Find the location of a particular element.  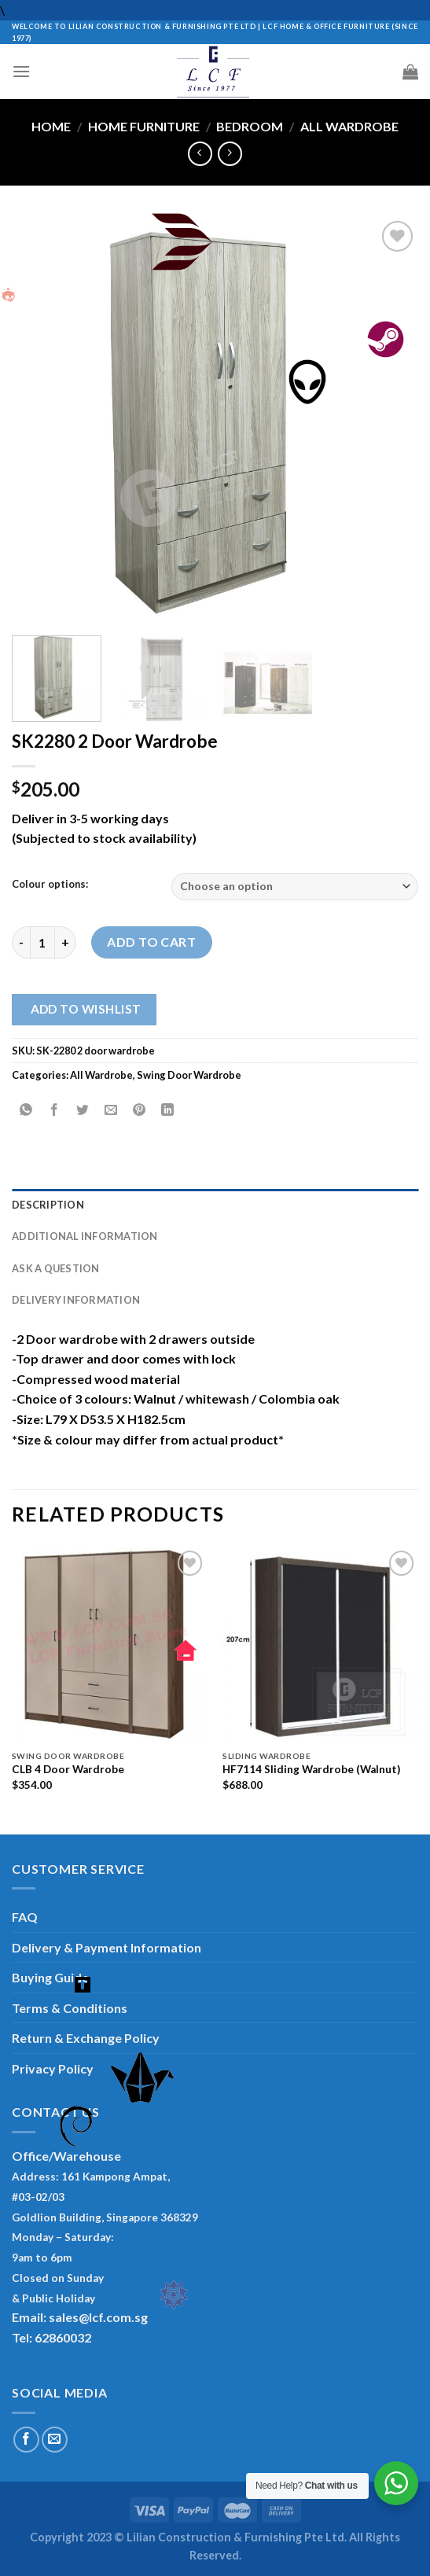

open wolfram mathematica application is located at coordinates (174, 2294).